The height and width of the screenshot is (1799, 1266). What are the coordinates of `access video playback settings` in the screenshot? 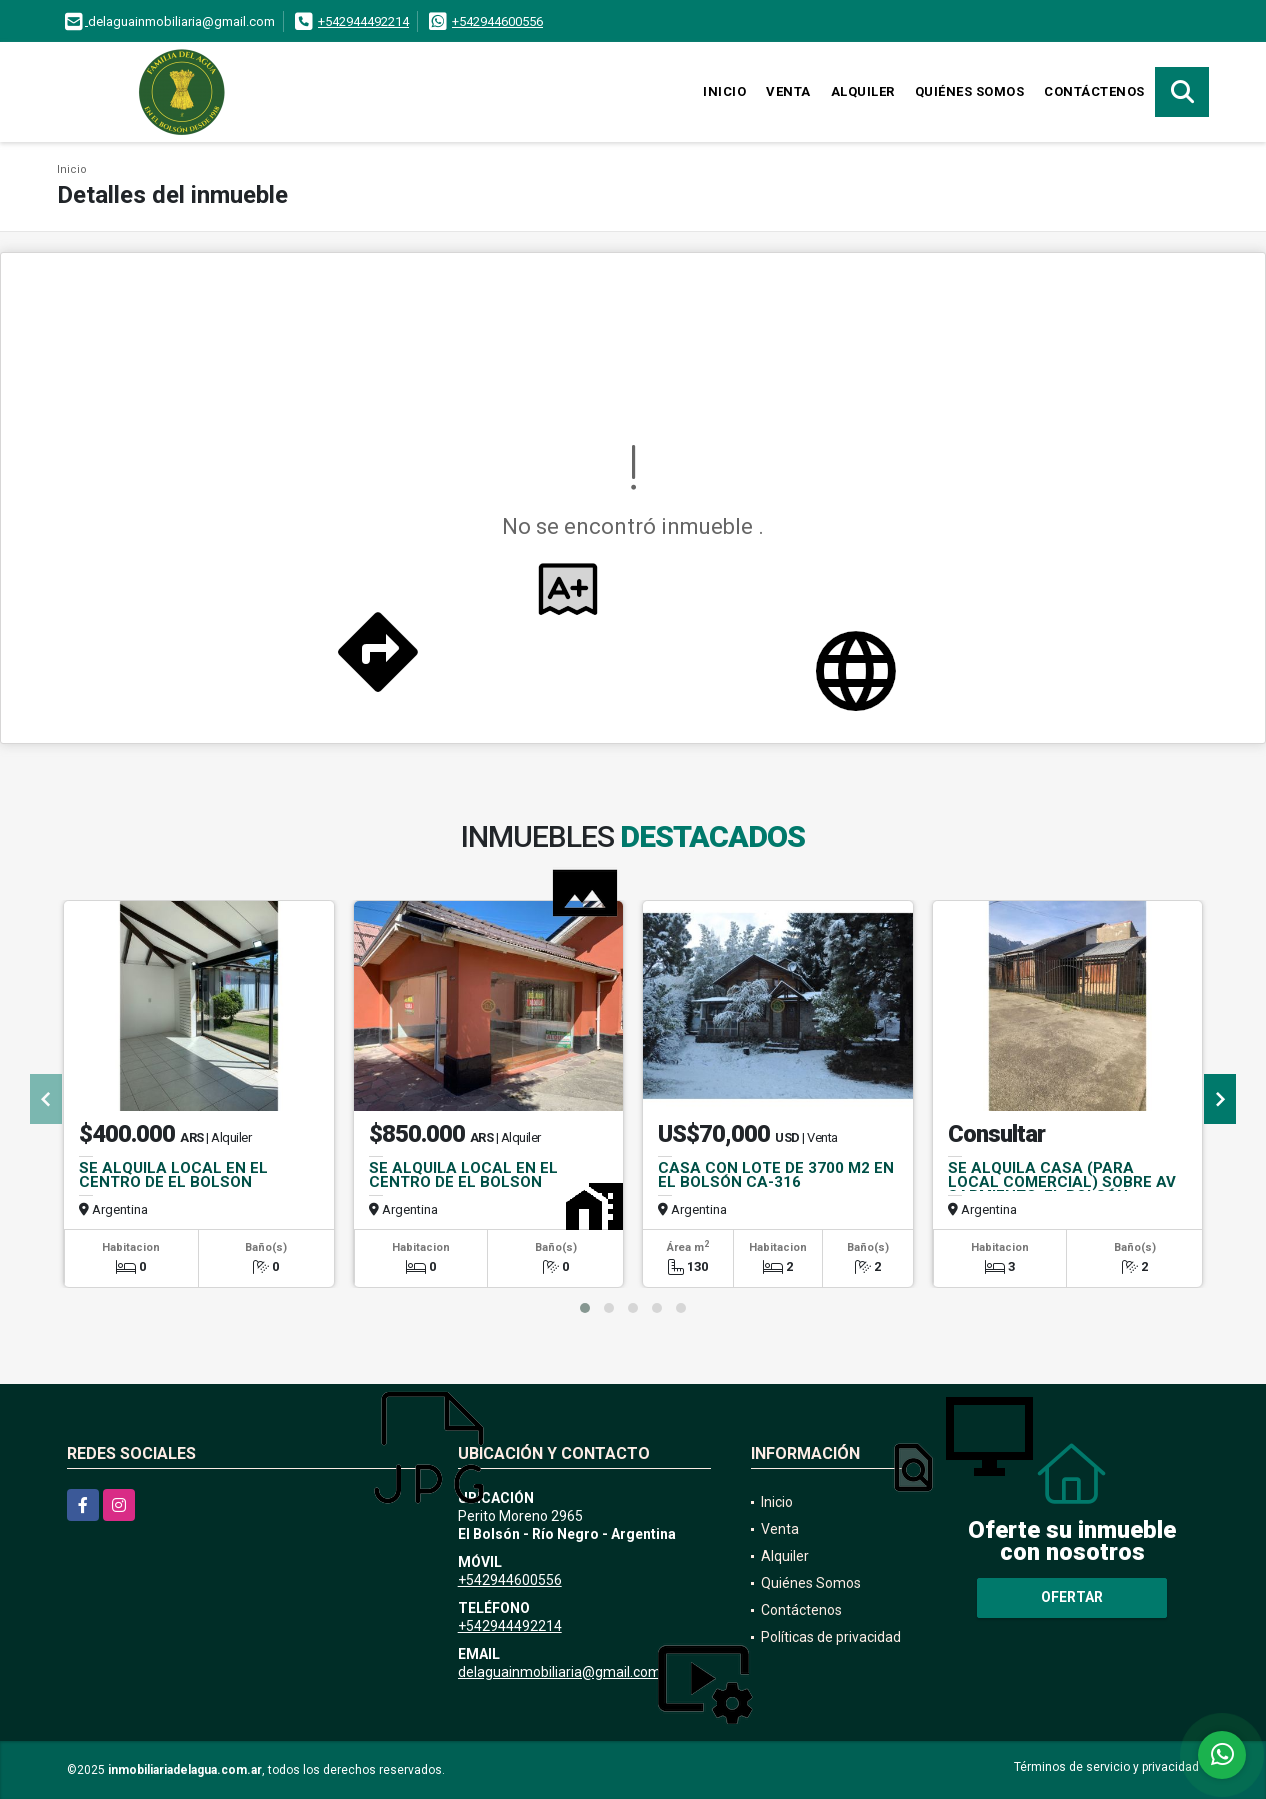 It's located at (703, 1678).